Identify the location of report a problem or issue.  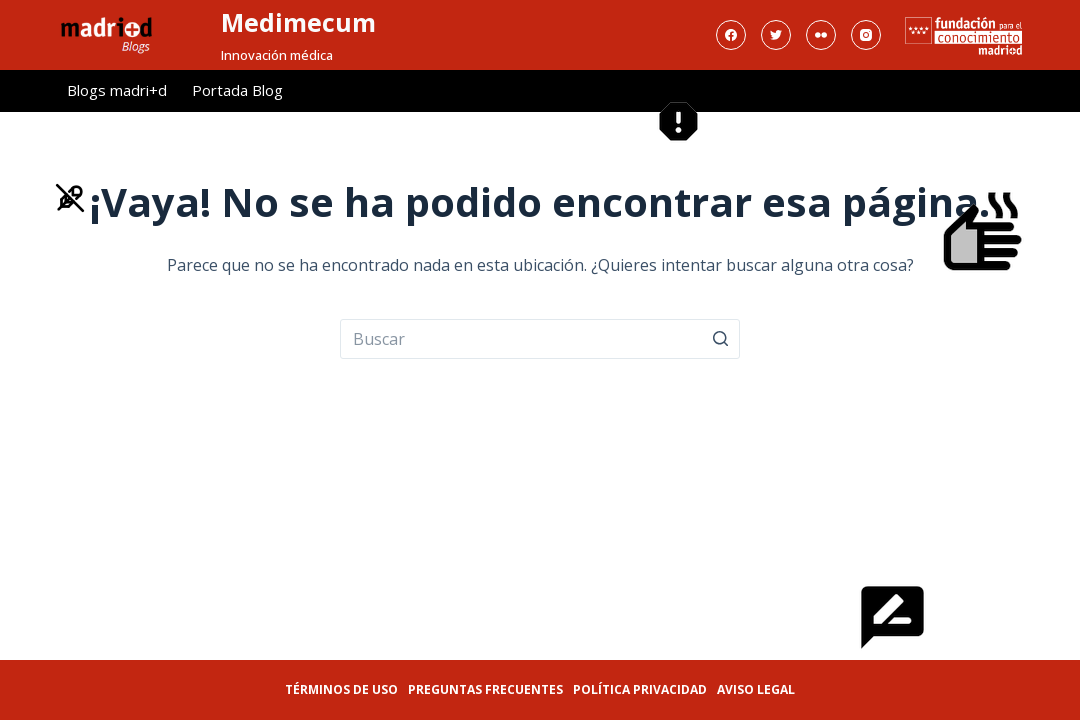
(678, 121).